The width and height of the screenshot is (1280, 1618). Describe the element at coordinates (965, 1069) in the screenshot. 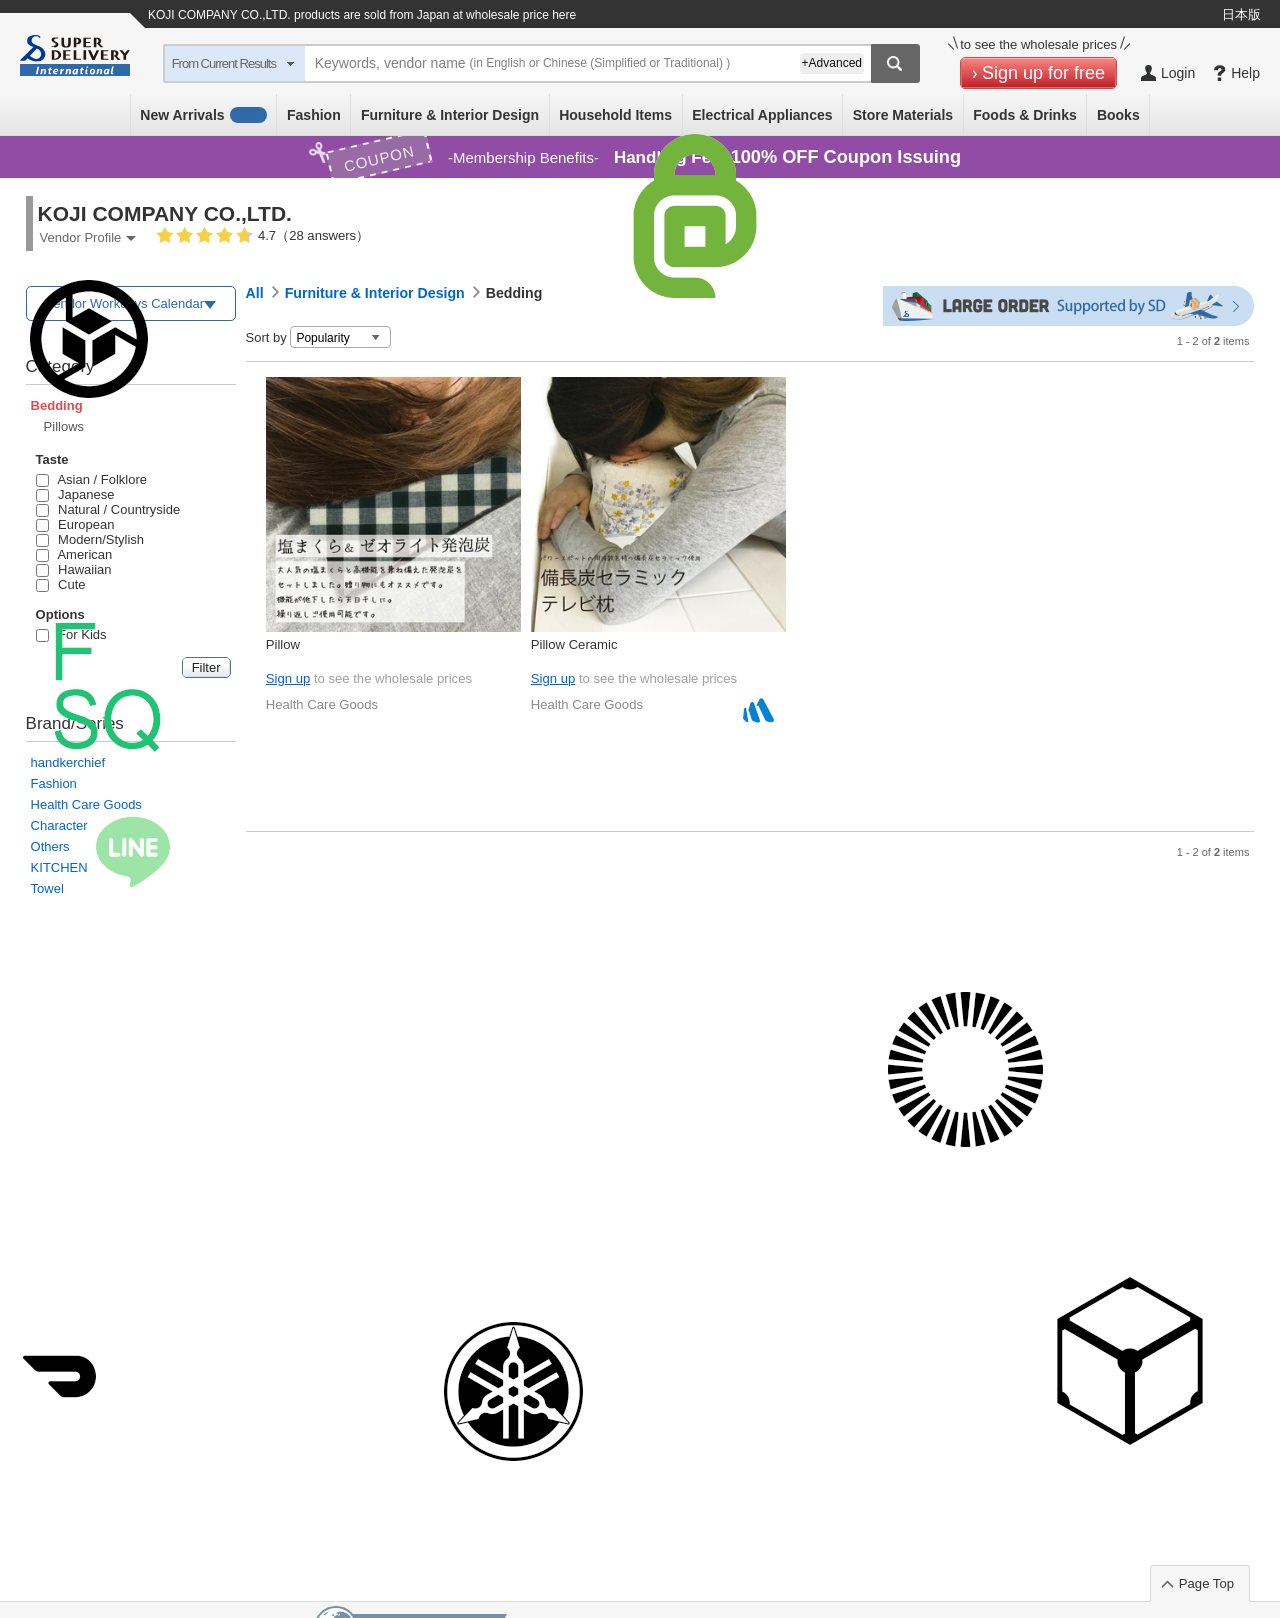

I see `photon logo` at that location.